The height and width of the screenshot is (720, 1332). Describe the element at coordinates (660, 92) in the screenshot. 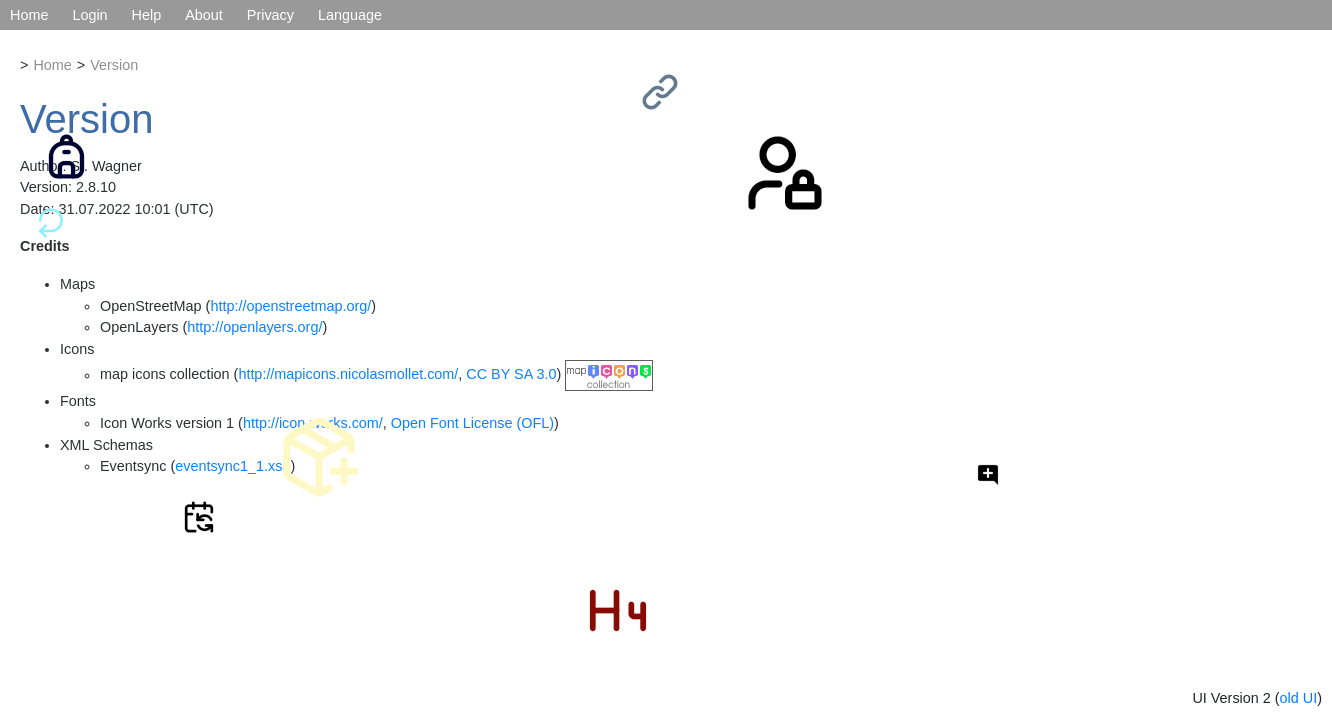

I see `copy or share a link` at that location.